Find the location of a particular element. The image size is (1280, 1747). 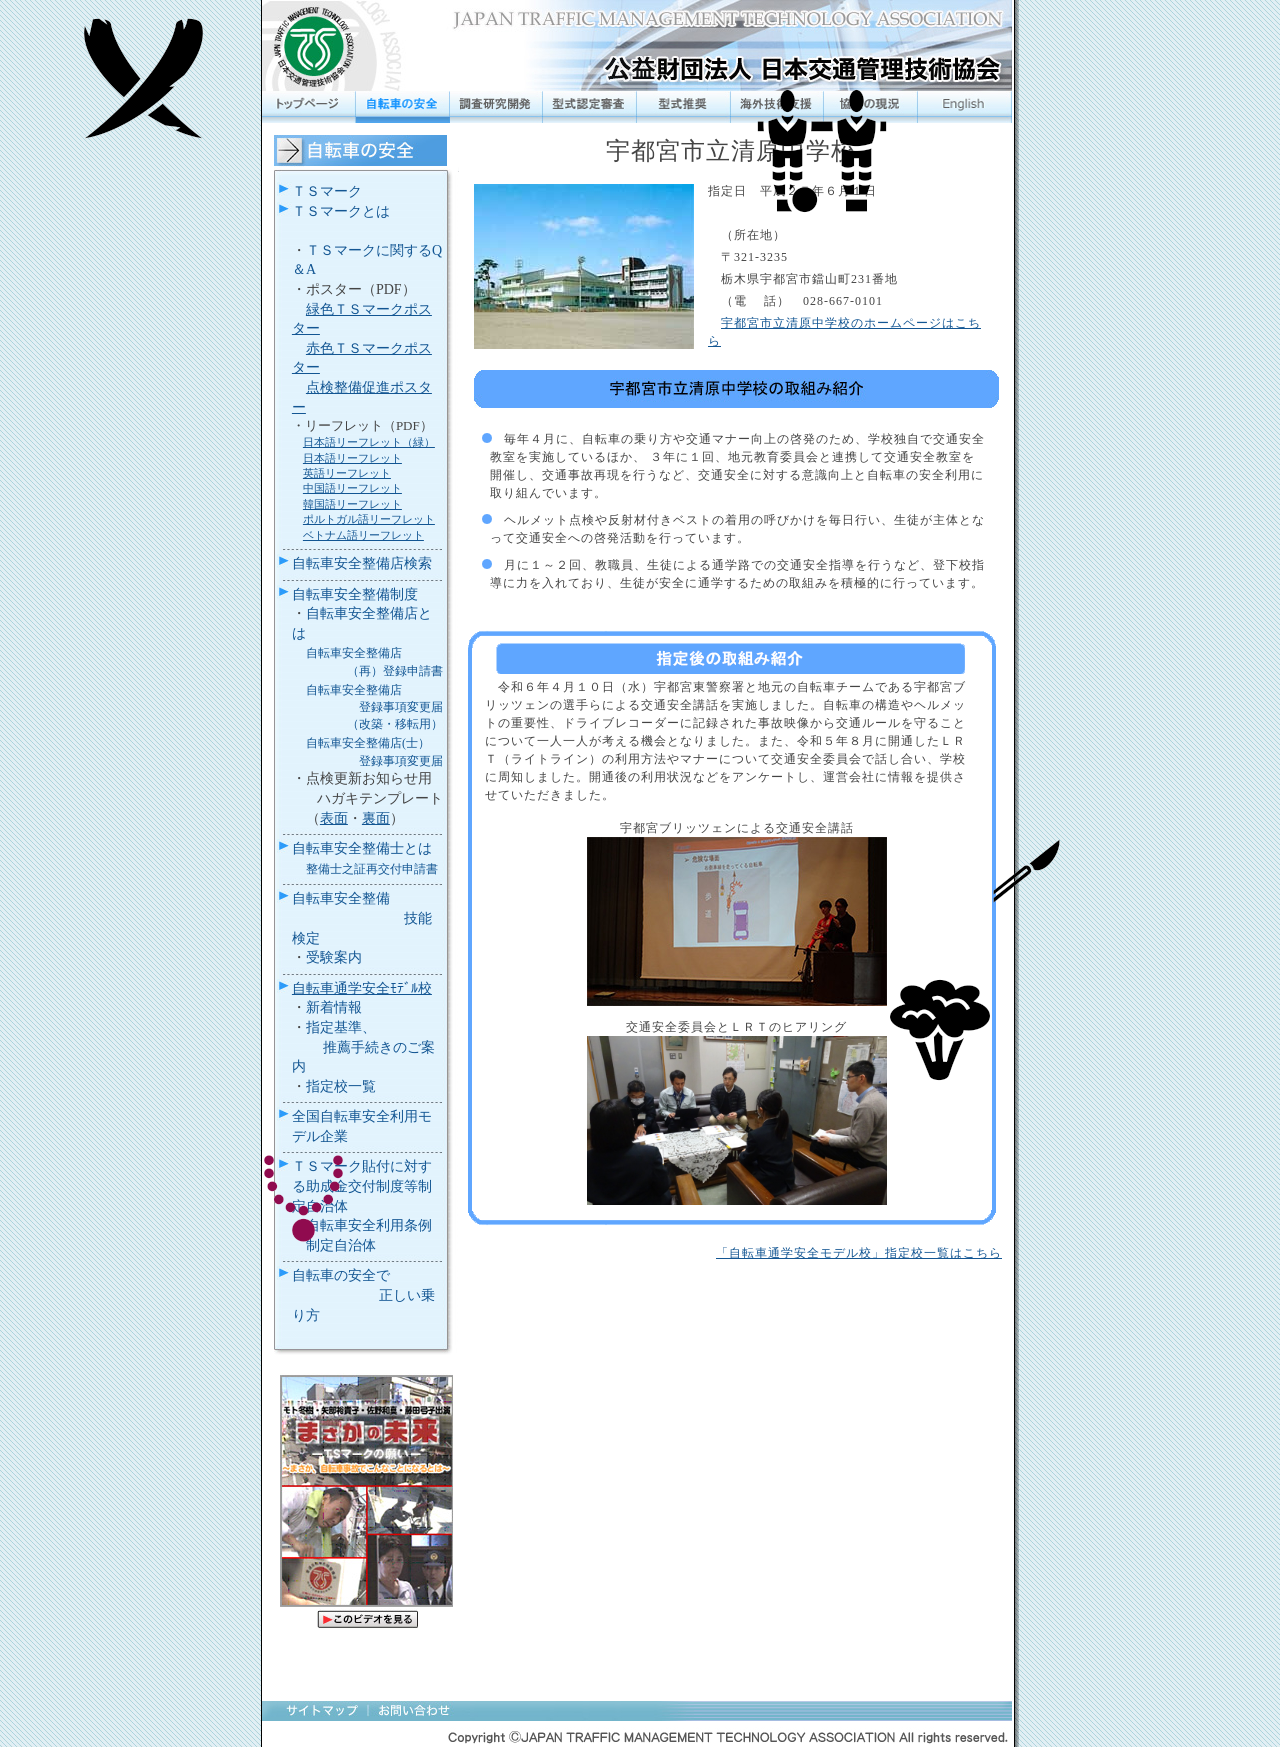

select broccoli as an ingredient is located at coordinates (940, 1030).